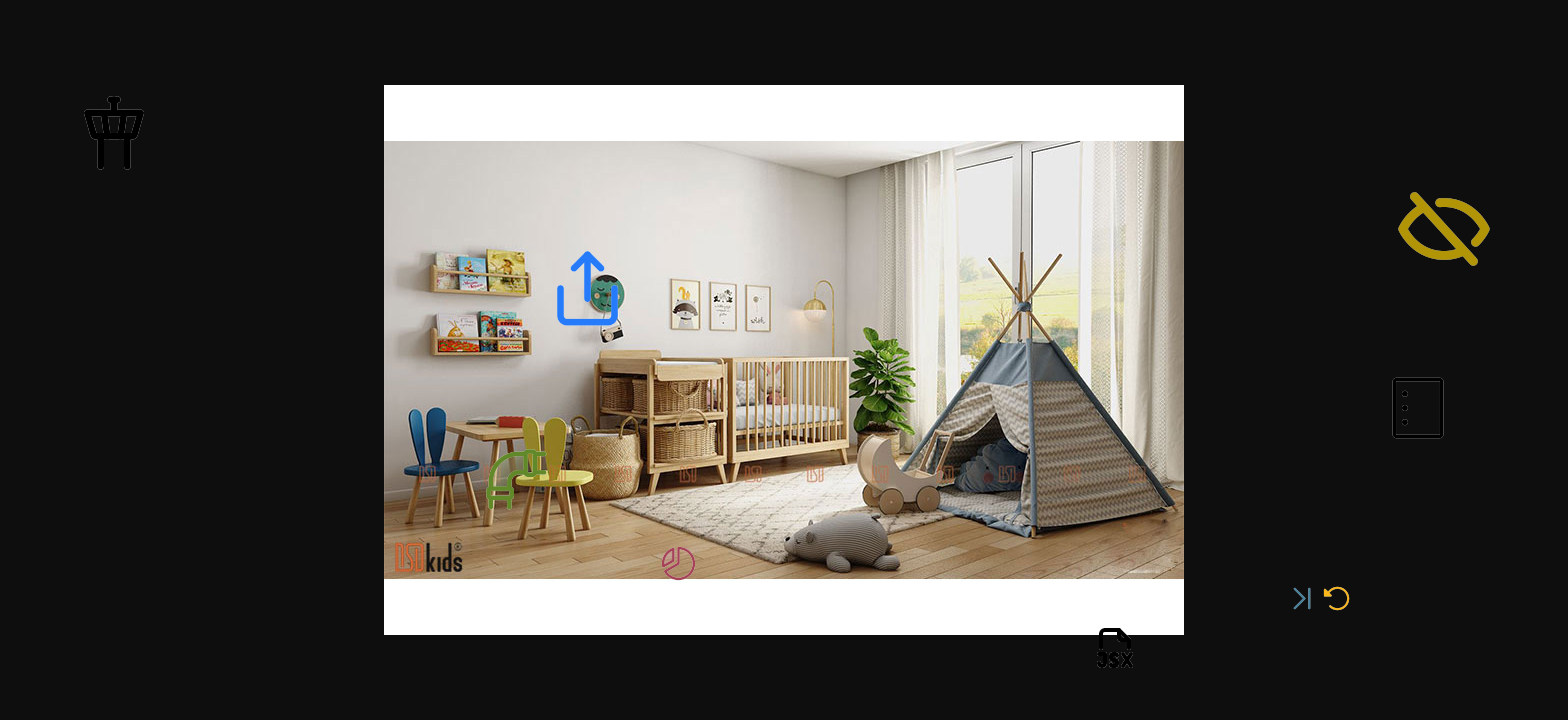  Describe the element at coordinates (678, 563) in the screenshot. I see `view analytics or statistics breakdown` at that location.